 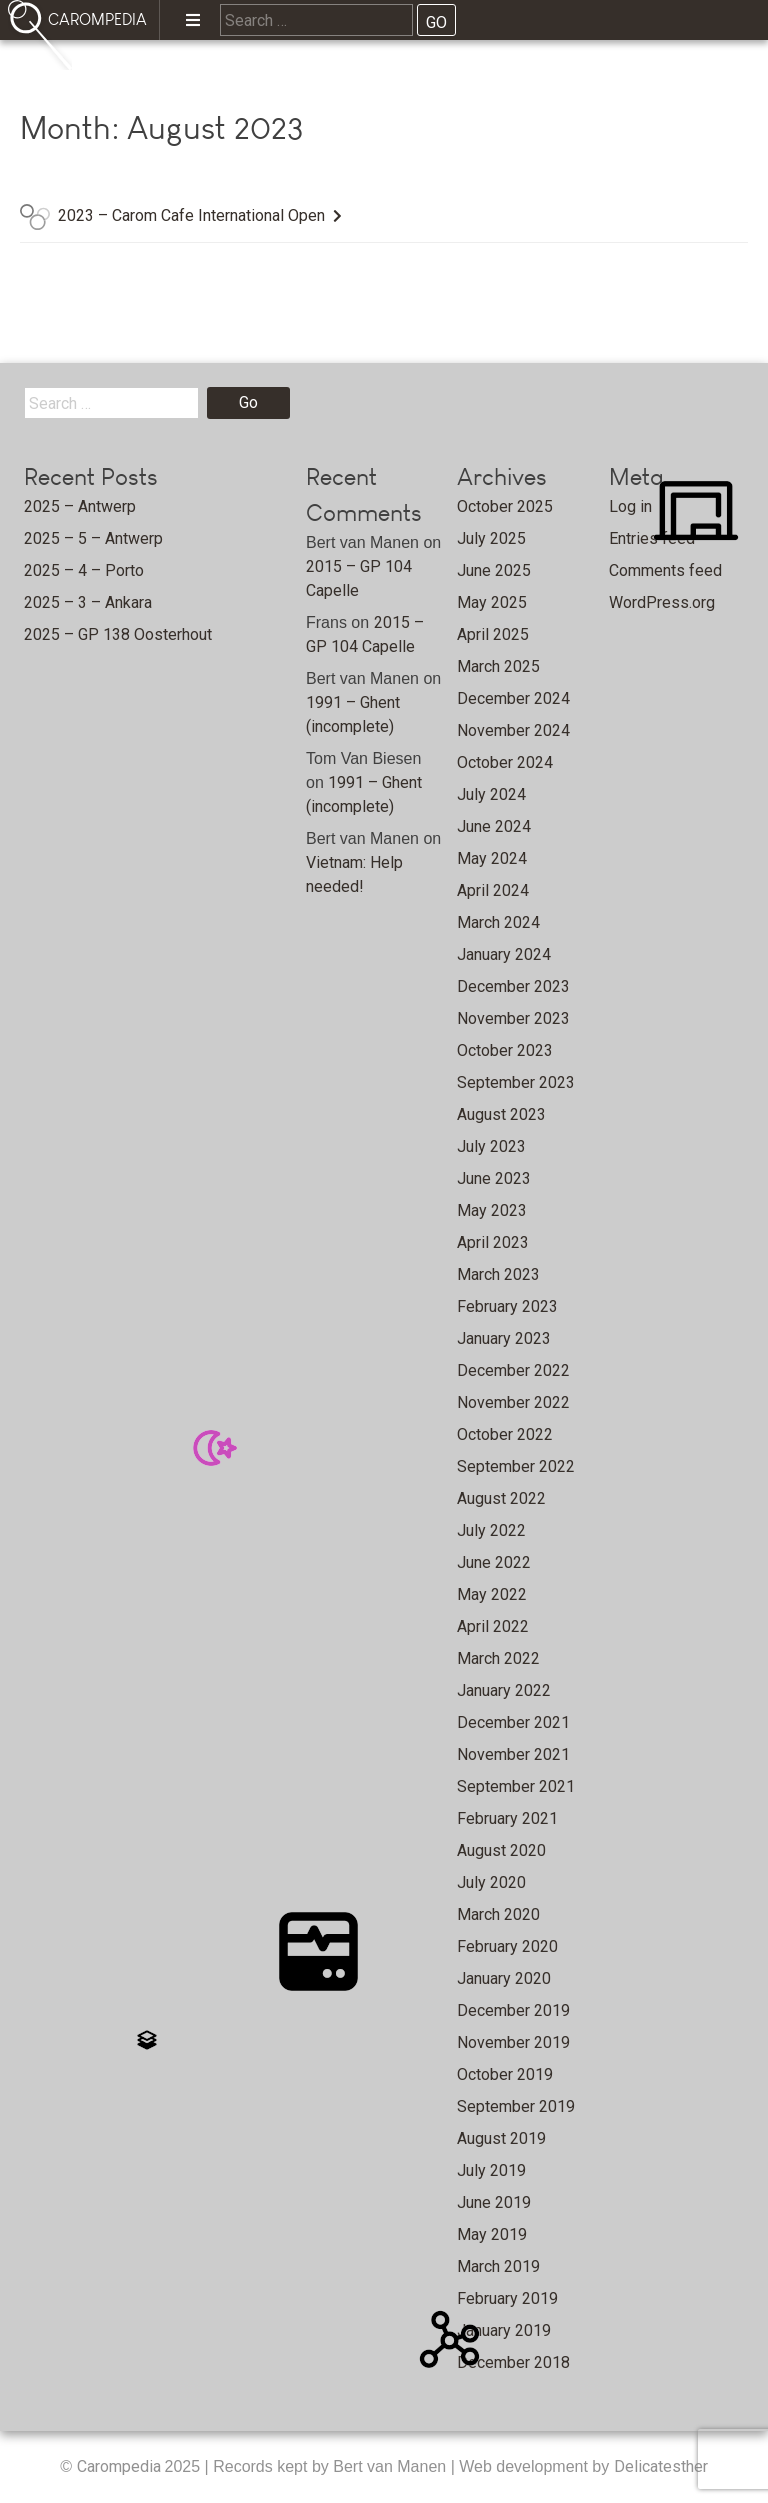 I want to click on view network graph or connections, so click(x=449, y=2340).